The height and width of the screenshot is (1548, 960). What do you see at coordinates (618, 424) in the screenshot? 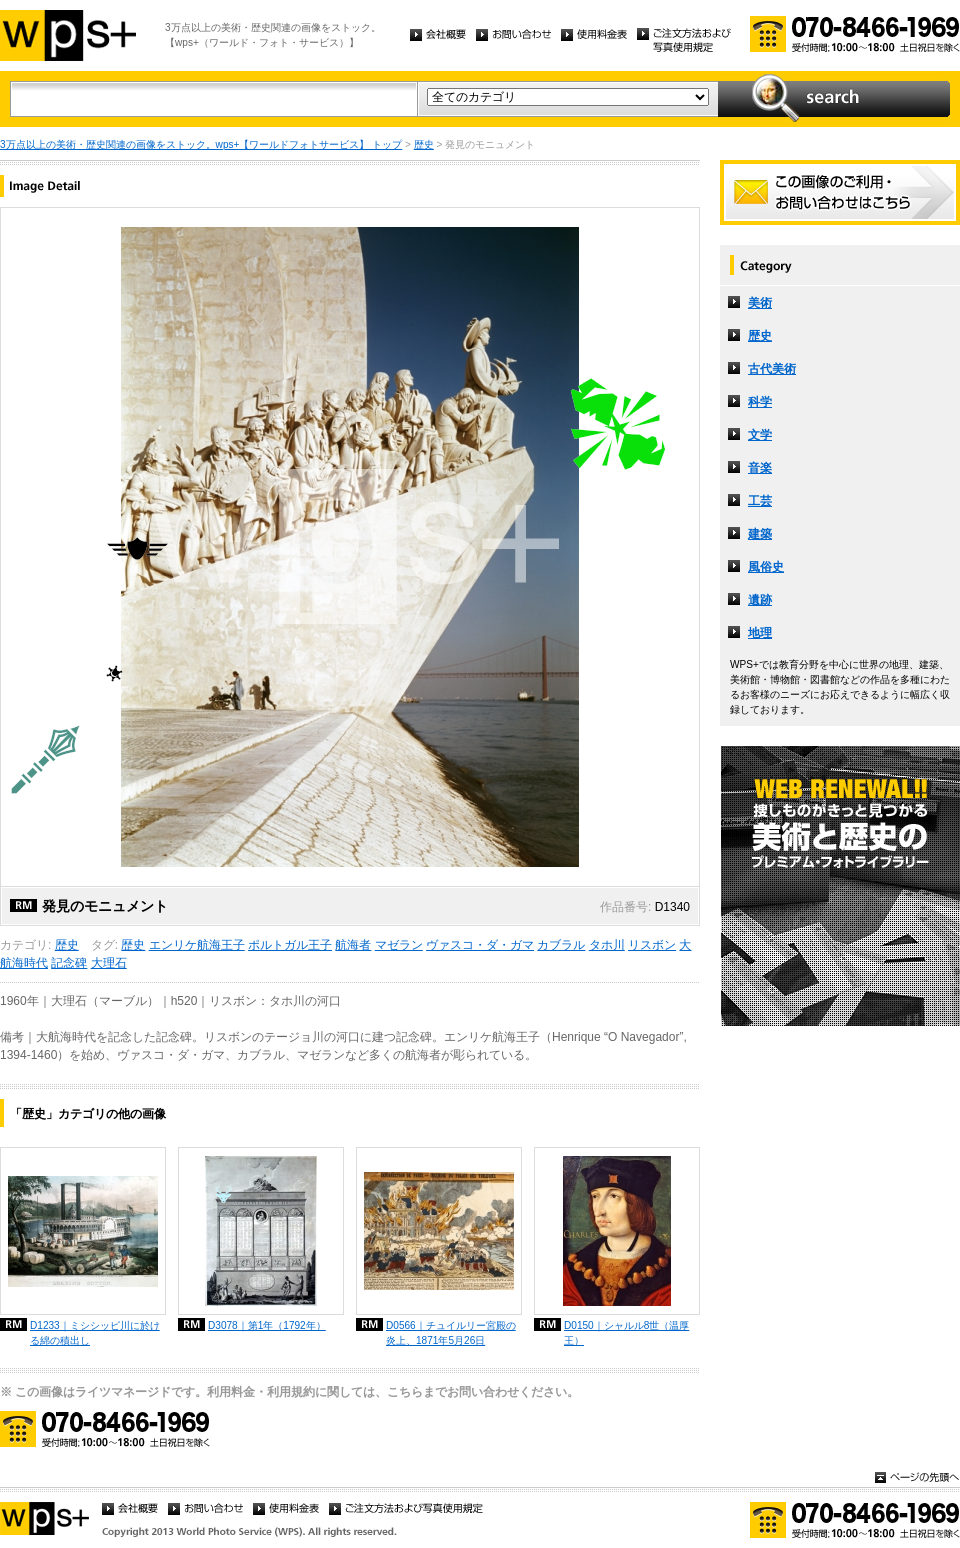
I see `indicates a spark or ignition action` at bounding box center [618, 424].